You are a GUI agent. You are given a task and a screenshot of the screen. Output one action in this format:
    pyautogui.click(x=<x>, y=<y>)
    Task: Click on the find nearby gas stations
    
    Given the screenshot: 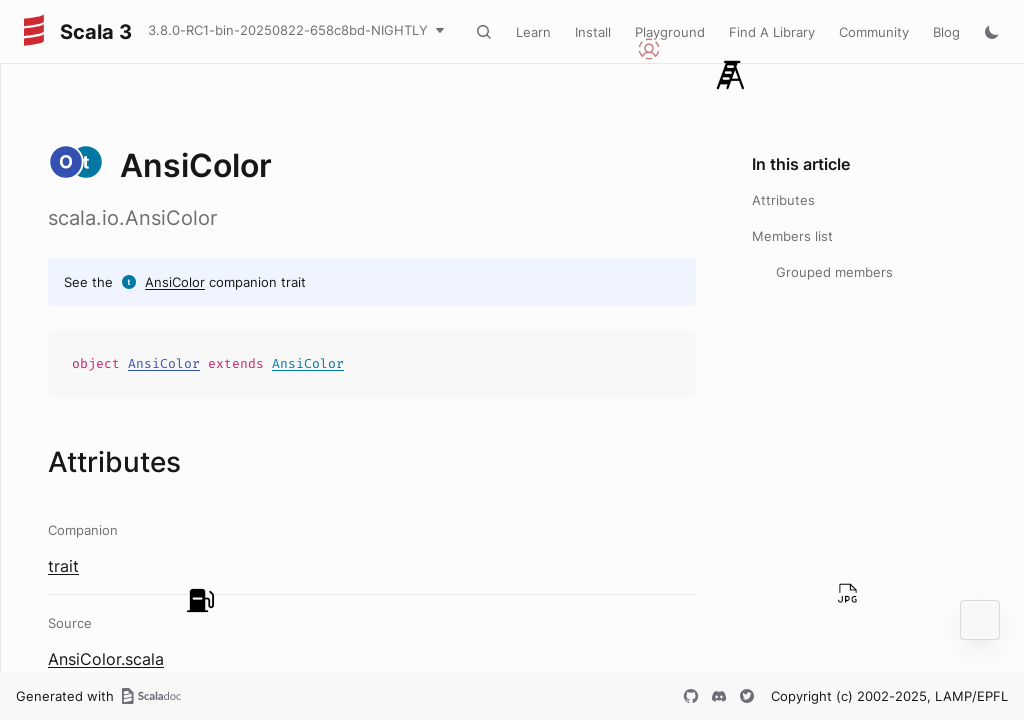 What is the action you would take?
    pyautogui.click(x=199, y=600)
    